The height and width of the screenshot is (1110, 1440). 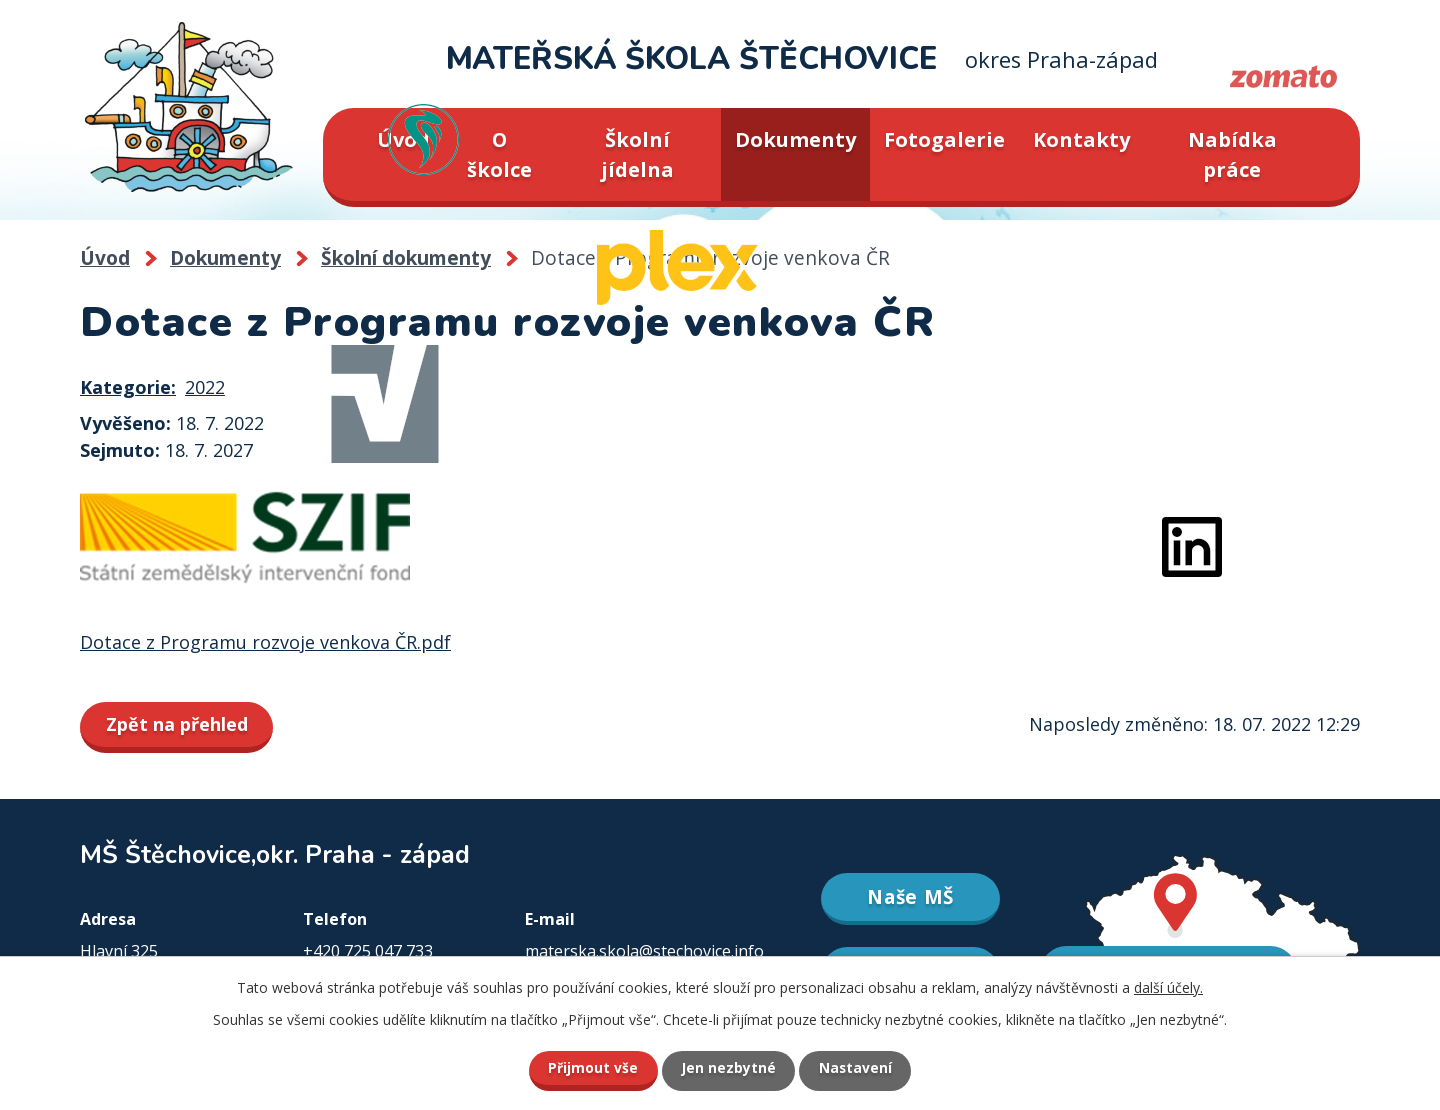 What do you see at coordinates (1192, 547) in the screenshot?
I see `open LinkedIn profile or page` at bounding box center [1192, 547].